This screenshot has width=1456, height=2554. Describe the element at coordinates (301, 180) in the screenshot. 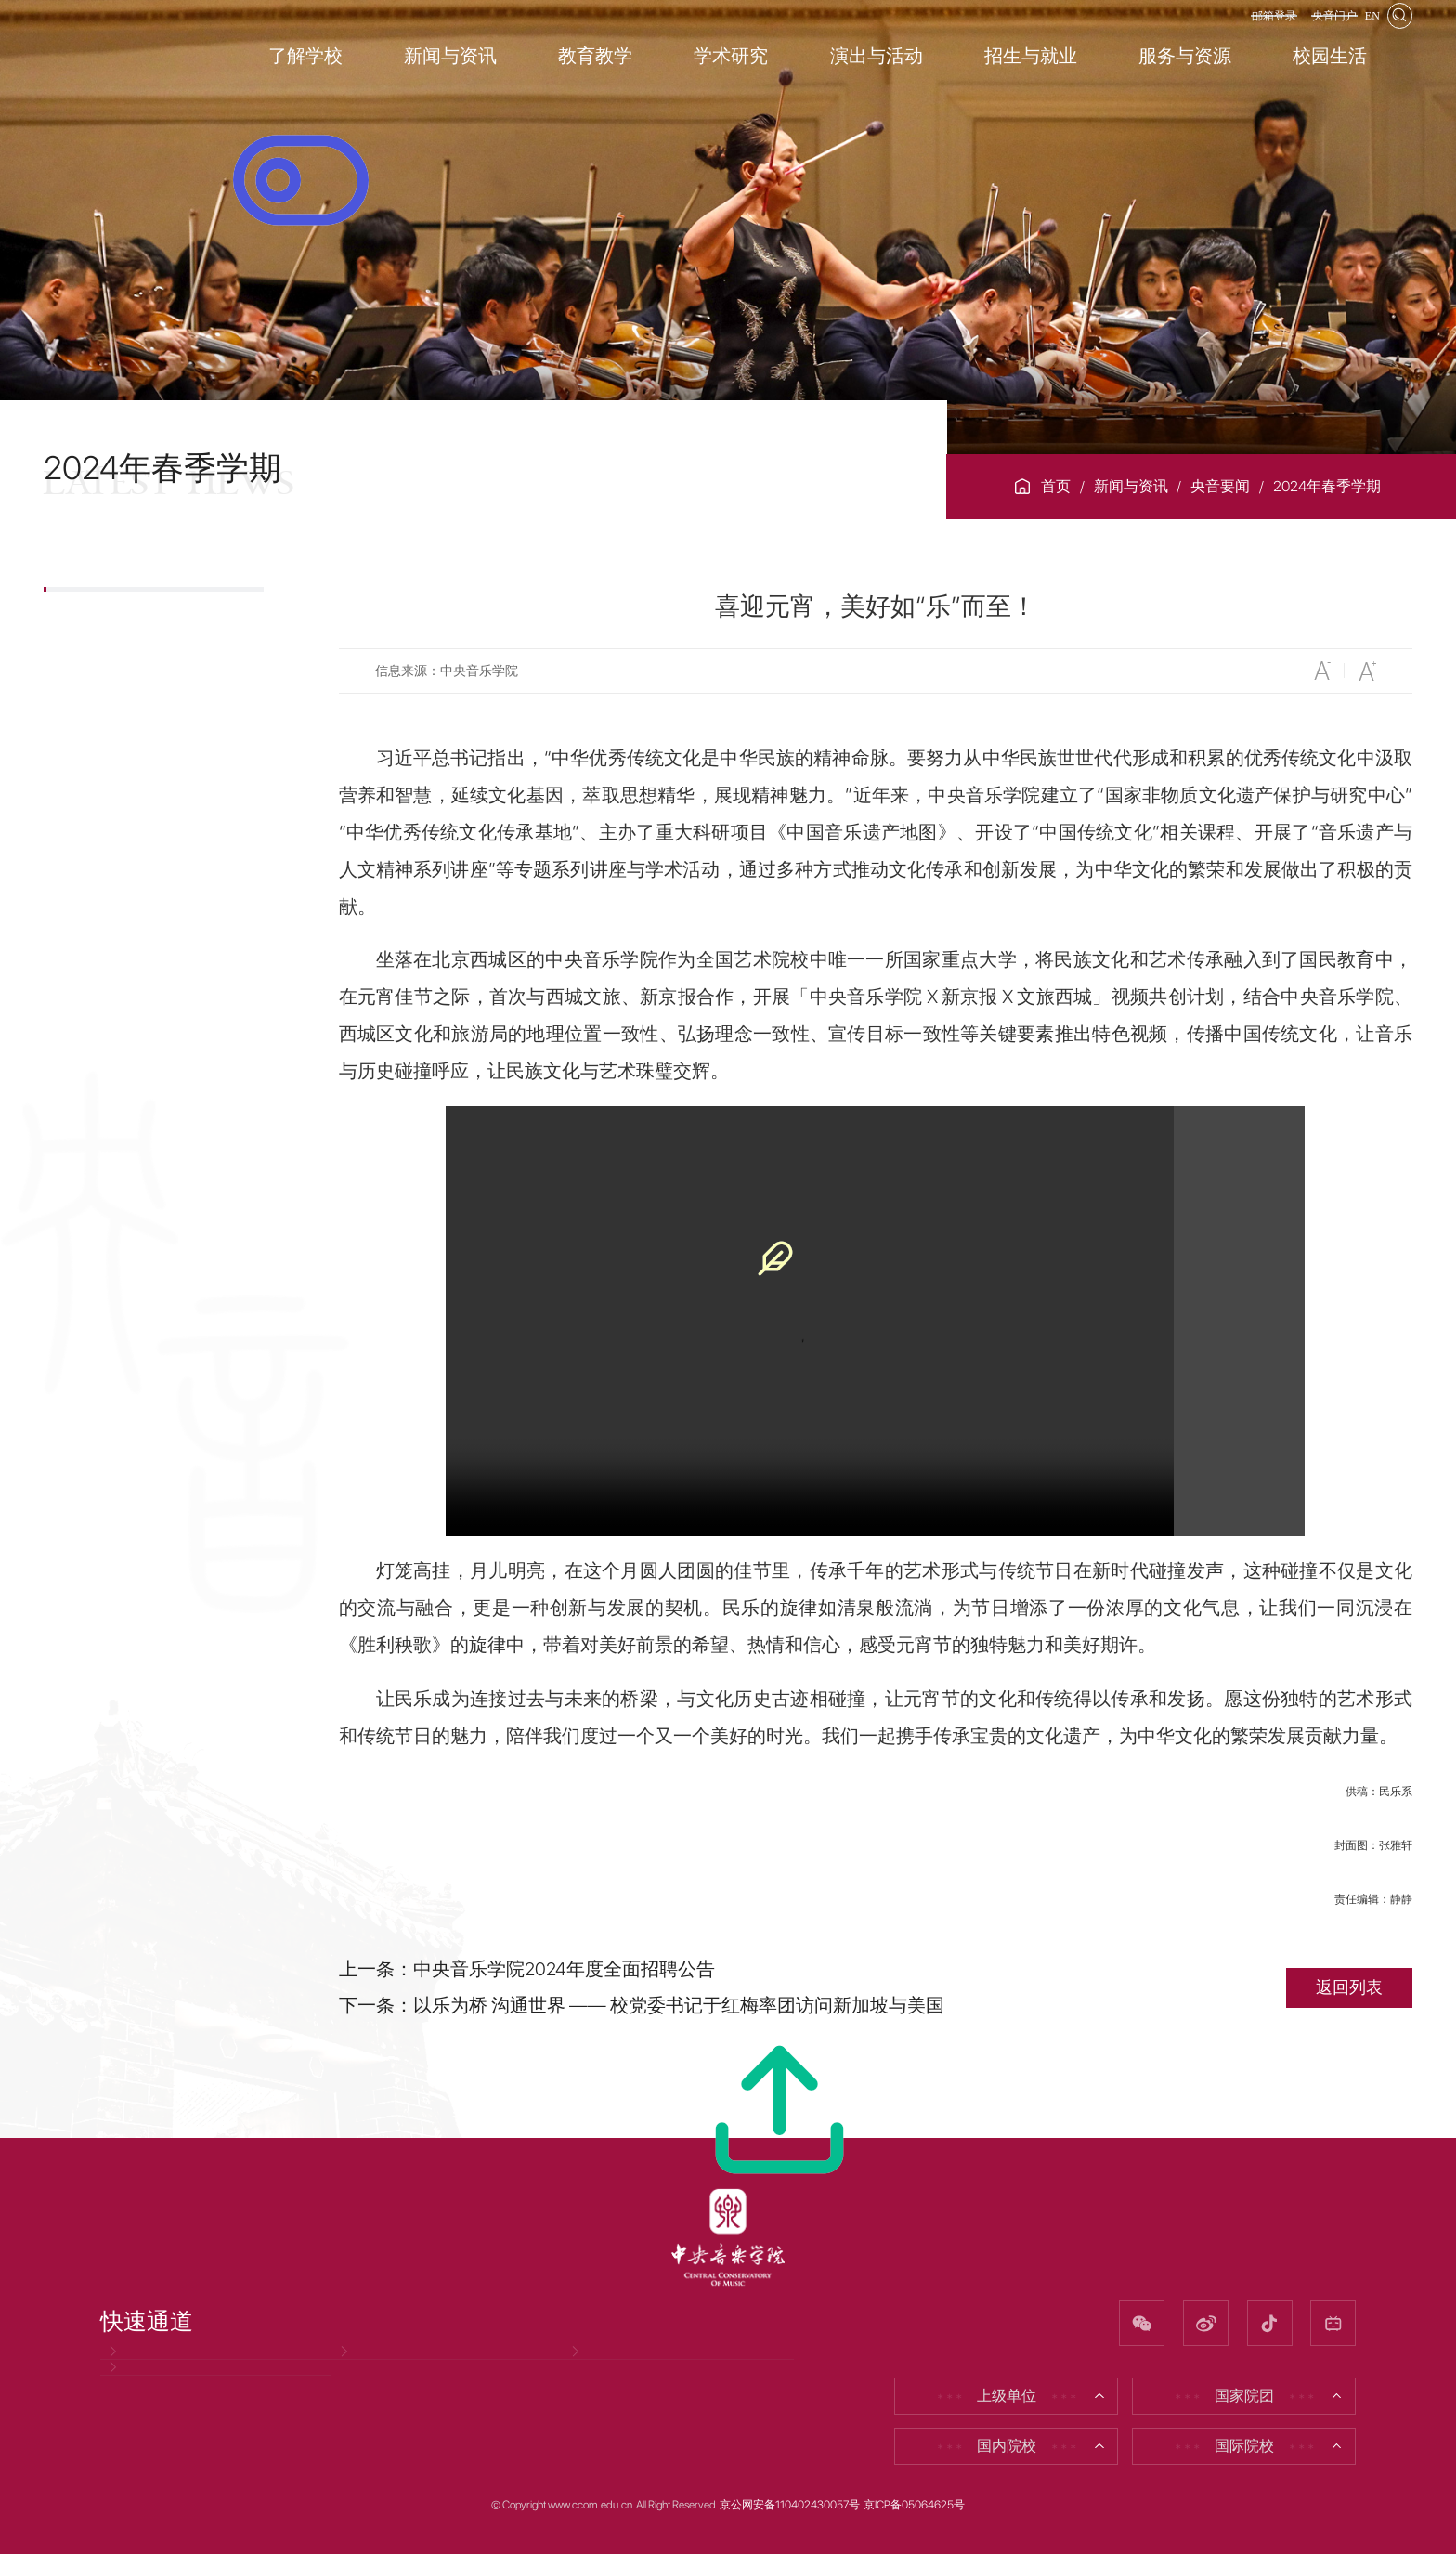

I see `toggle switch in off position` at that location.